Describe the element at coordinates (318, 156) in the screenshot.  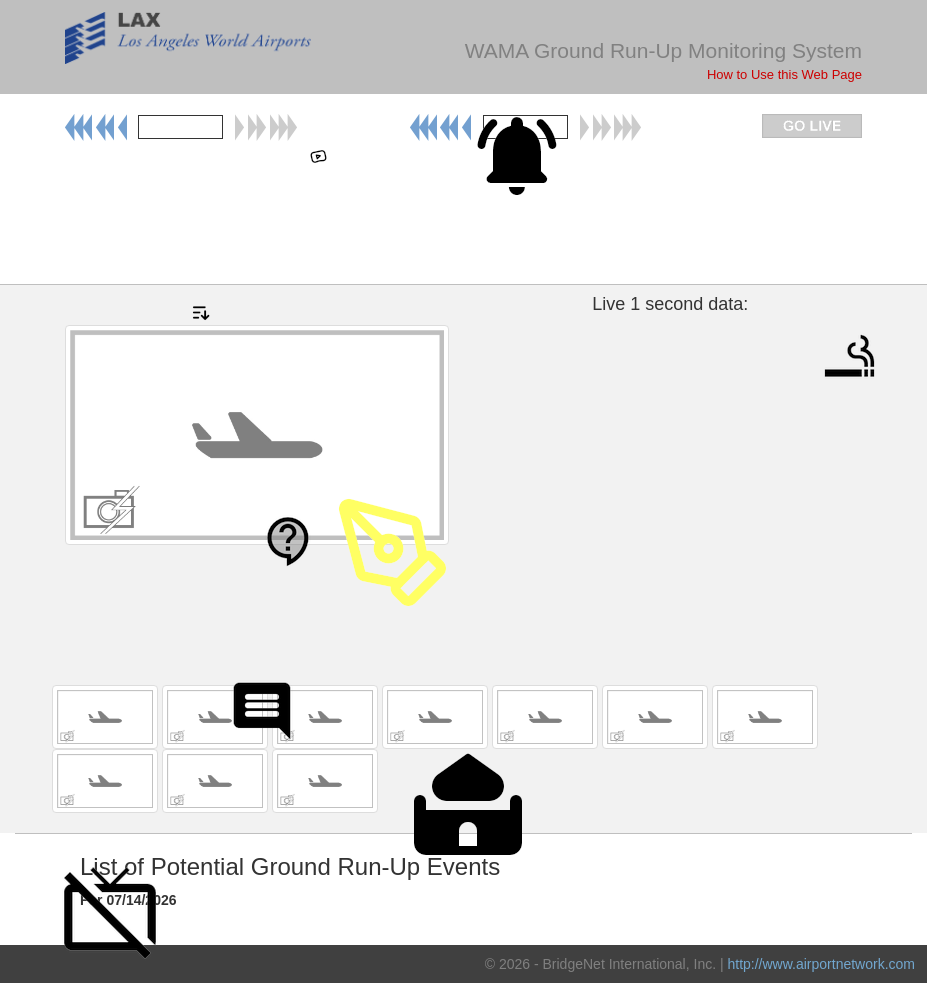
I see `open YouTube Kids app` at that location.